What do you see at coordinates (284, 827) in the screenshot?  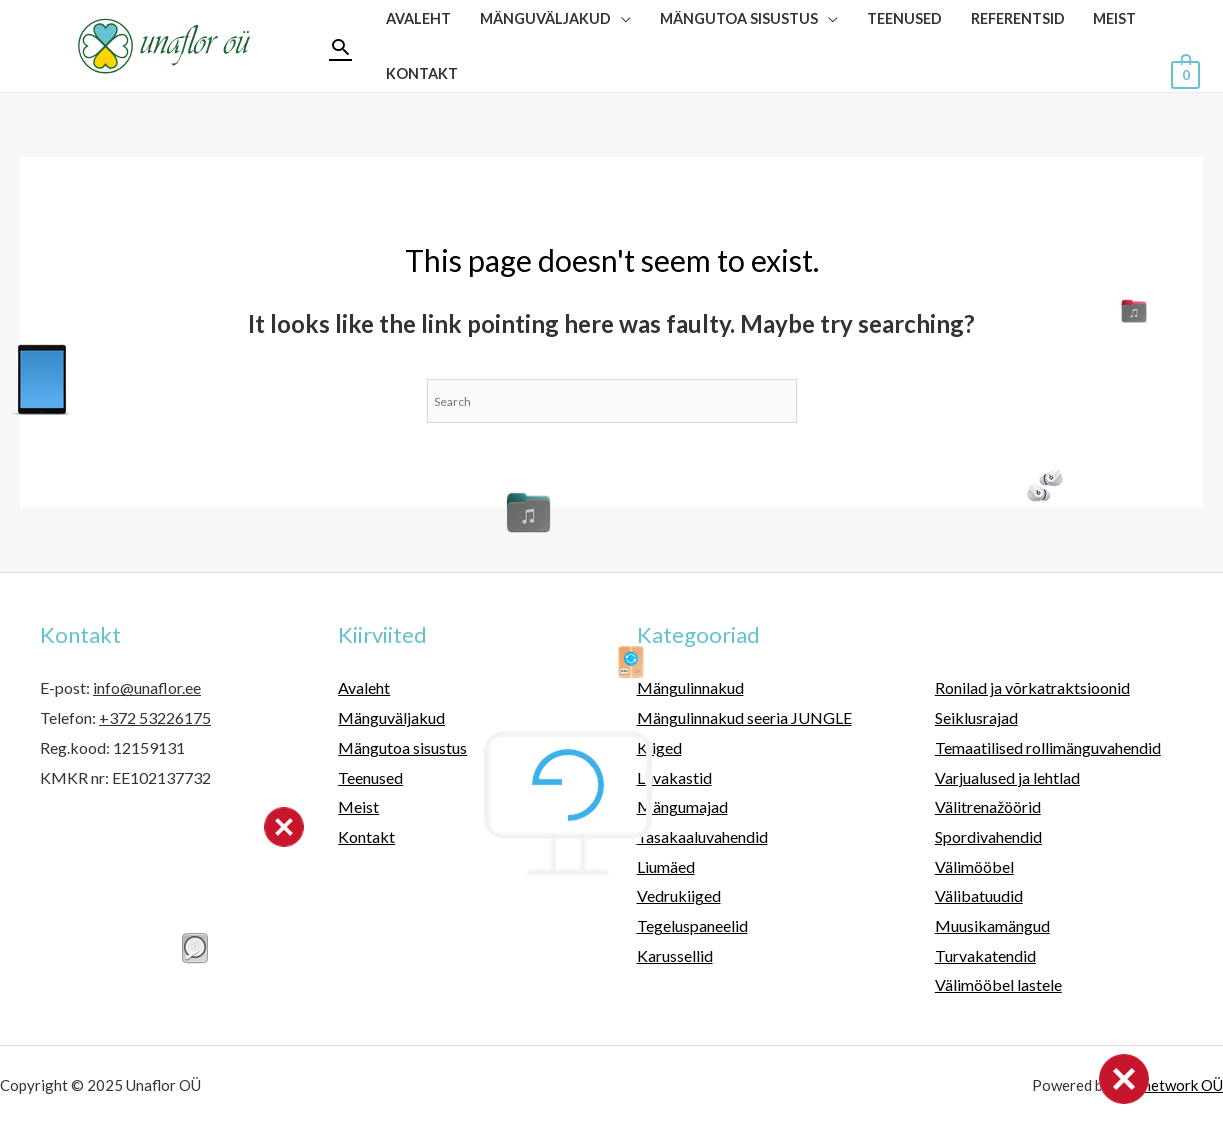 I see `cancel or stop the current action` at bounding box center [284, 827].